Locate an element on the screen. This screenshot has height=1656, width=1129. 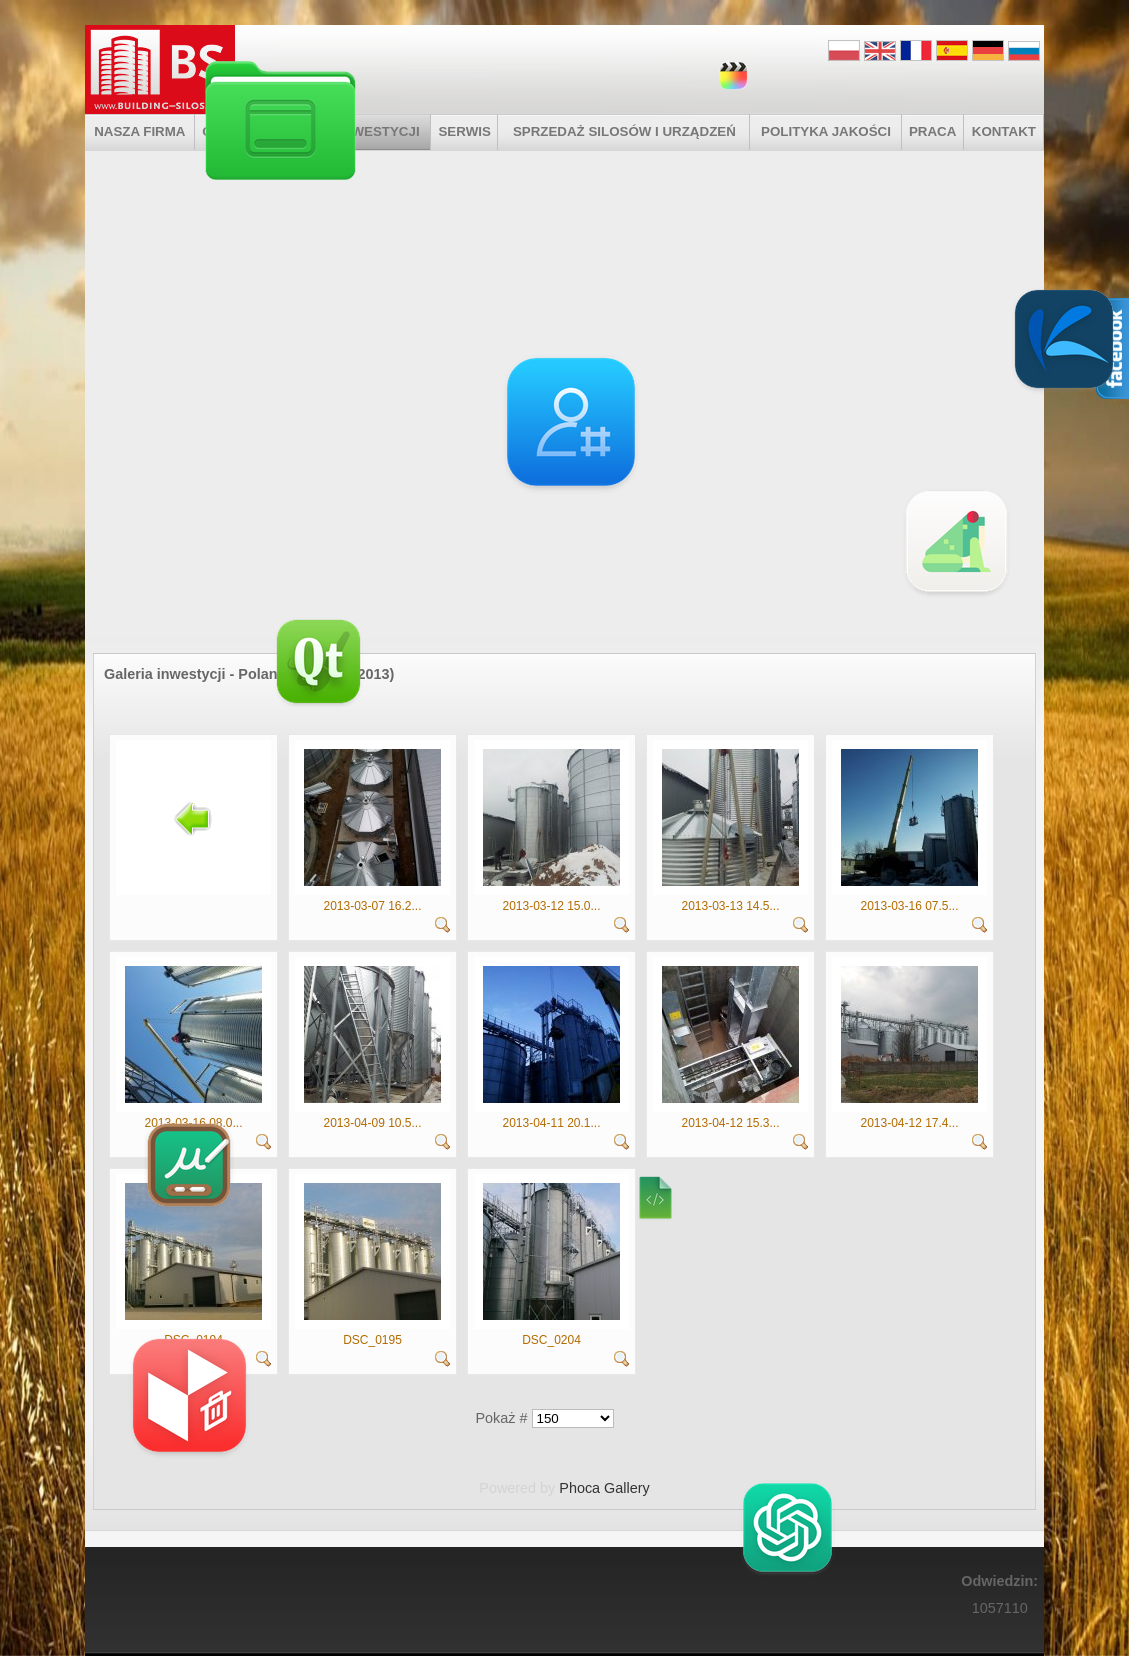
open frog text extraction app is located at coordinates (956, 541).